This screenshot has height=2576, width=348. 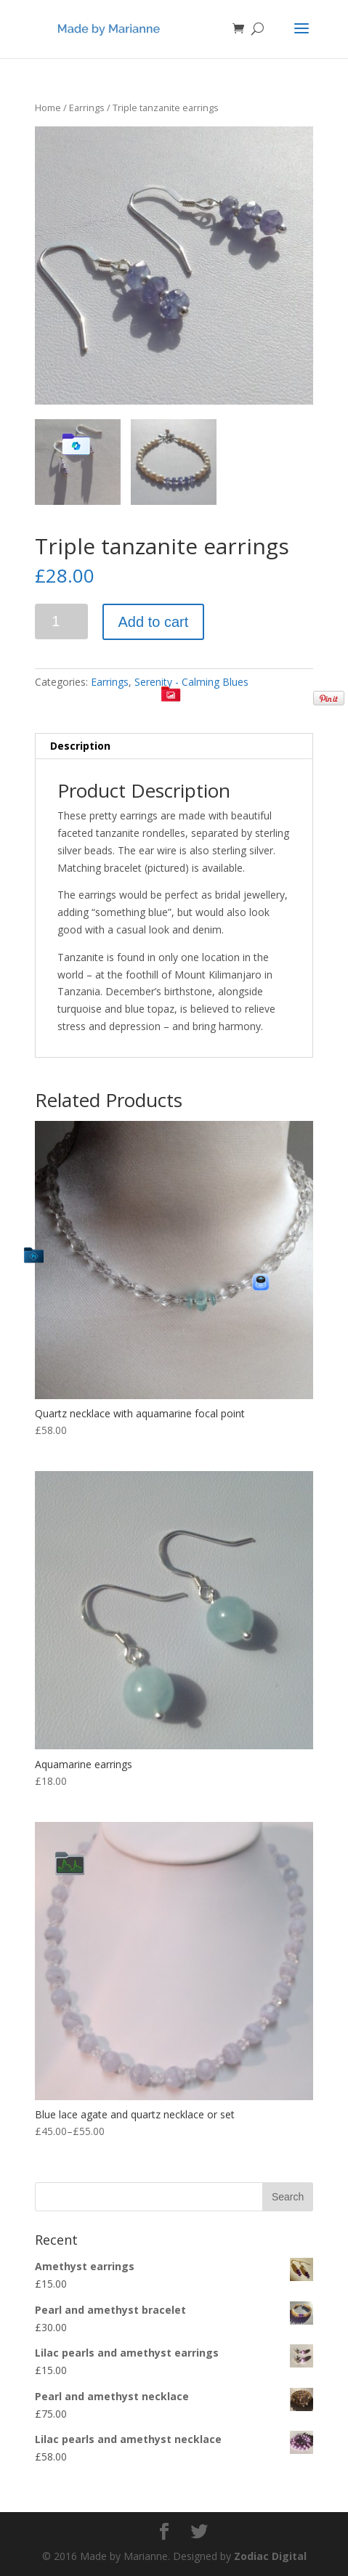 What do you see at coordinates (76, 445) in the screenshot?
I see `open folder containing Microsoft Copilot files` at bounding box center [76, 445].